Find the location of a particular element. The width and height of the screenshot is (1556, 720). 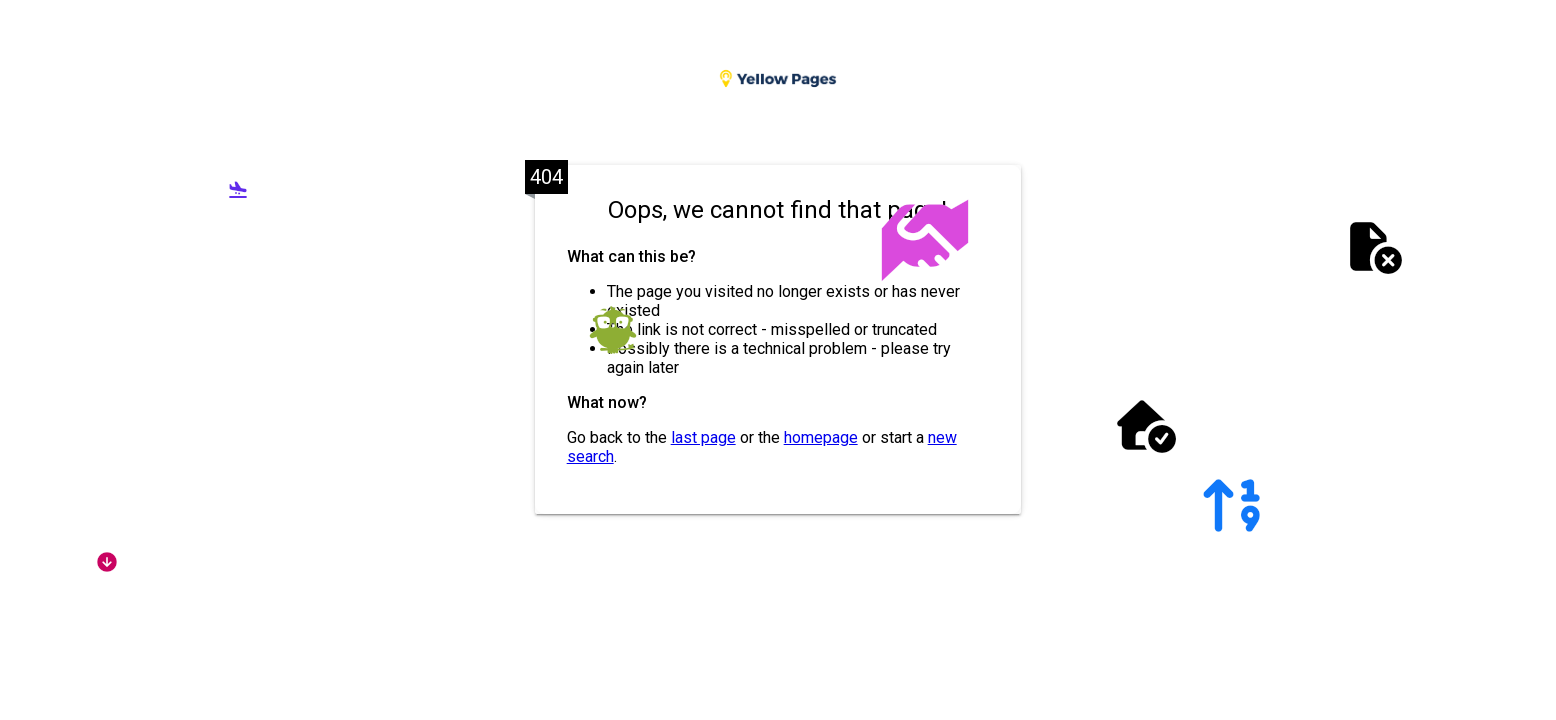

sort numbers in ascending order is located at coordinates (1233, 505).